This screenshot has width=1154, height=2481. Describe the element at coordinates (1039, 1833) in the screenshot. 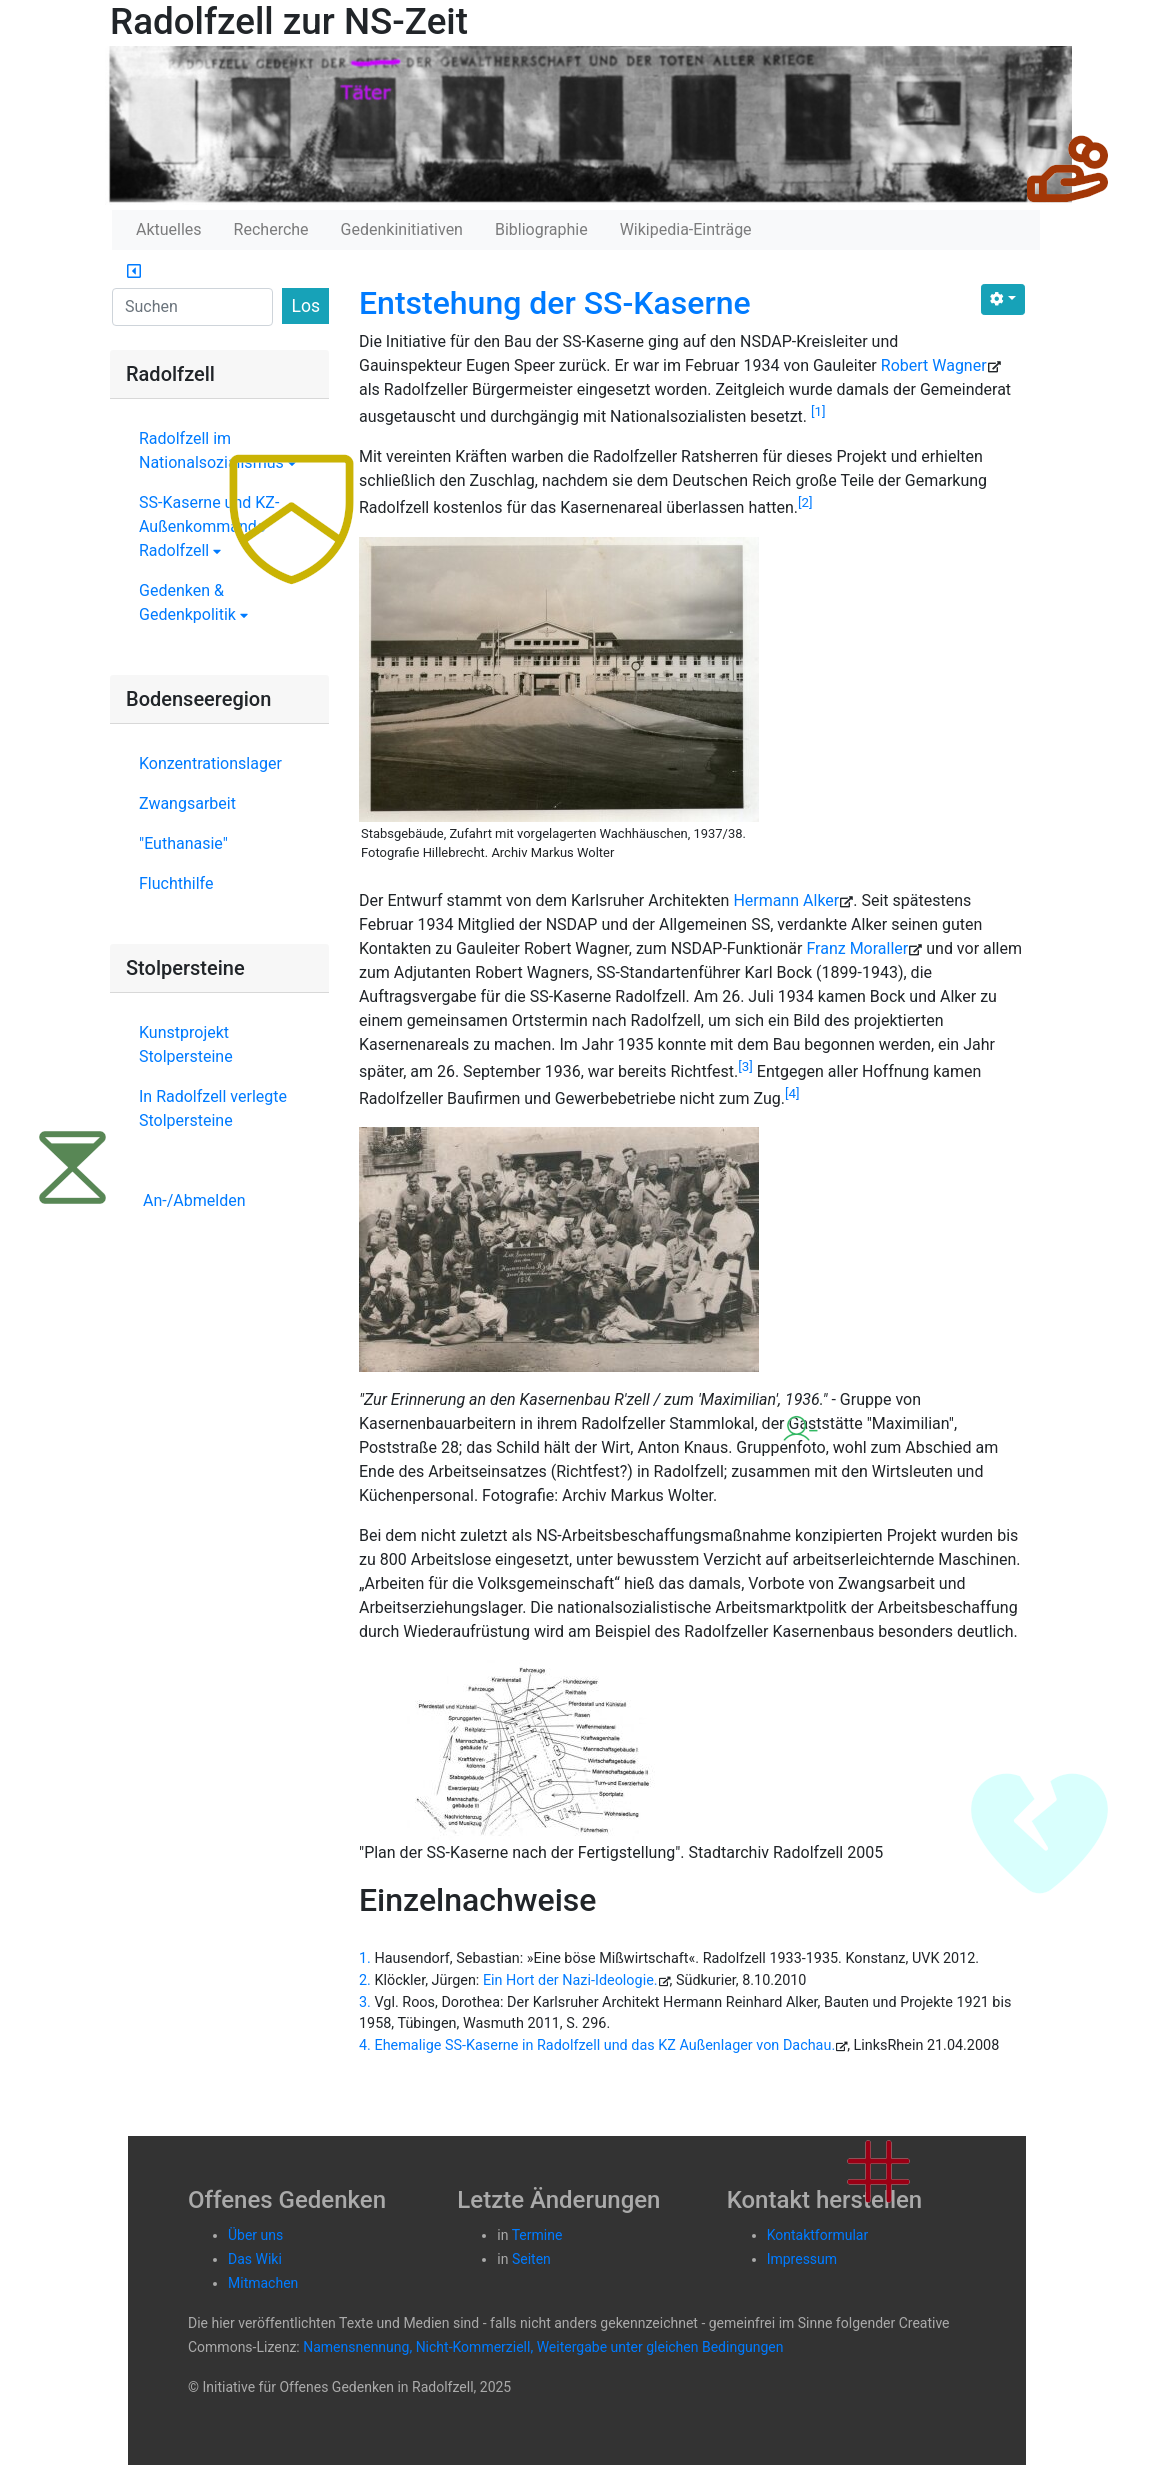

I see `unlike or remove from favorites` at that location.